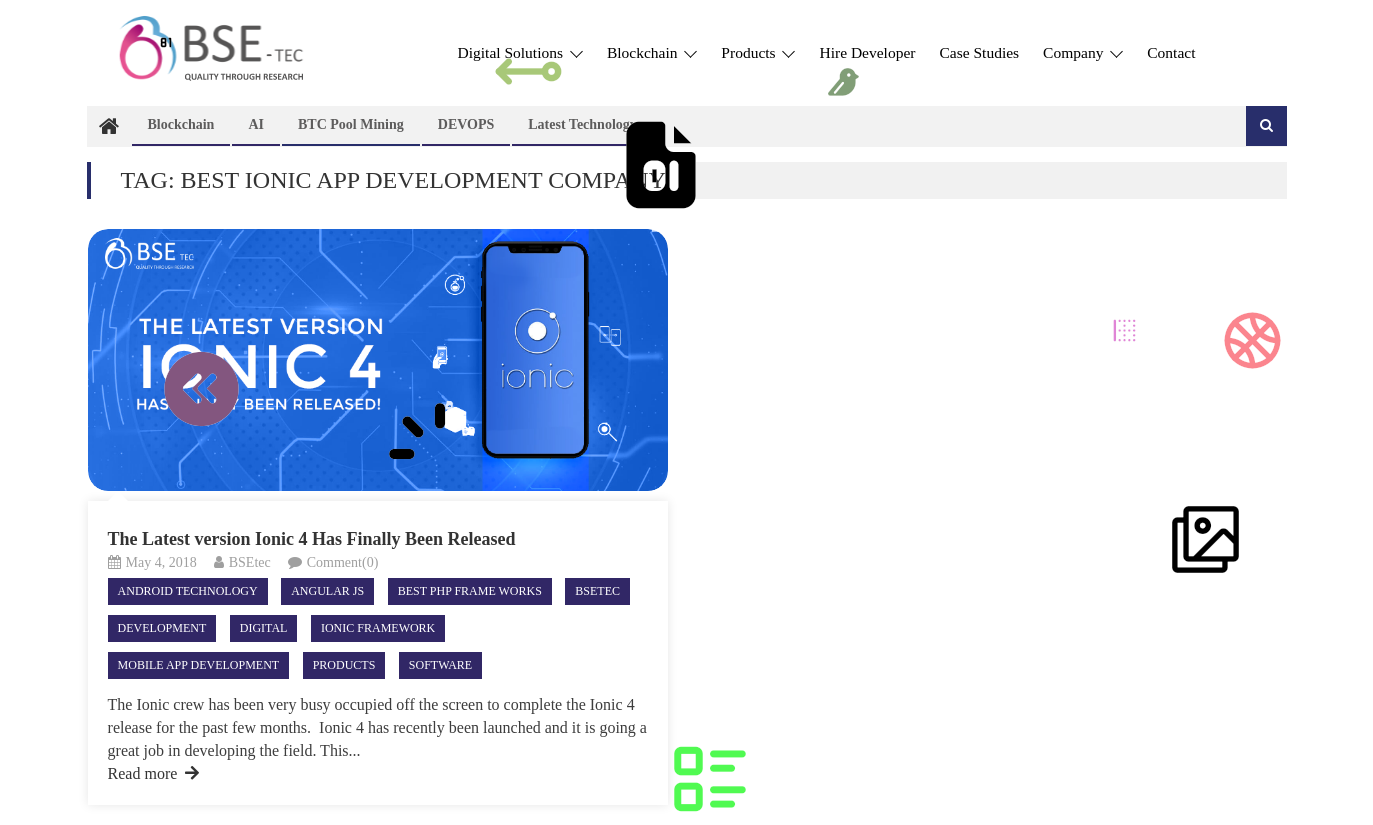  I want to click on apply left border to selected cells, so click(1124, 330).